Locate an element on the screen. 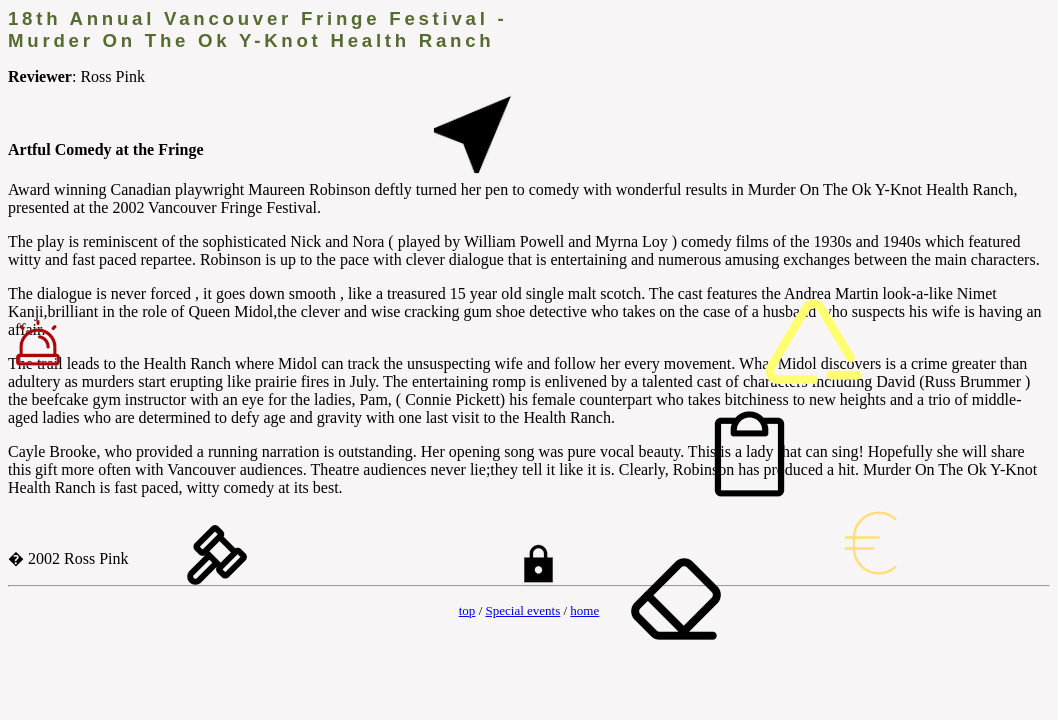  indicates an active alert or warning is located at coordinates (38, 347).